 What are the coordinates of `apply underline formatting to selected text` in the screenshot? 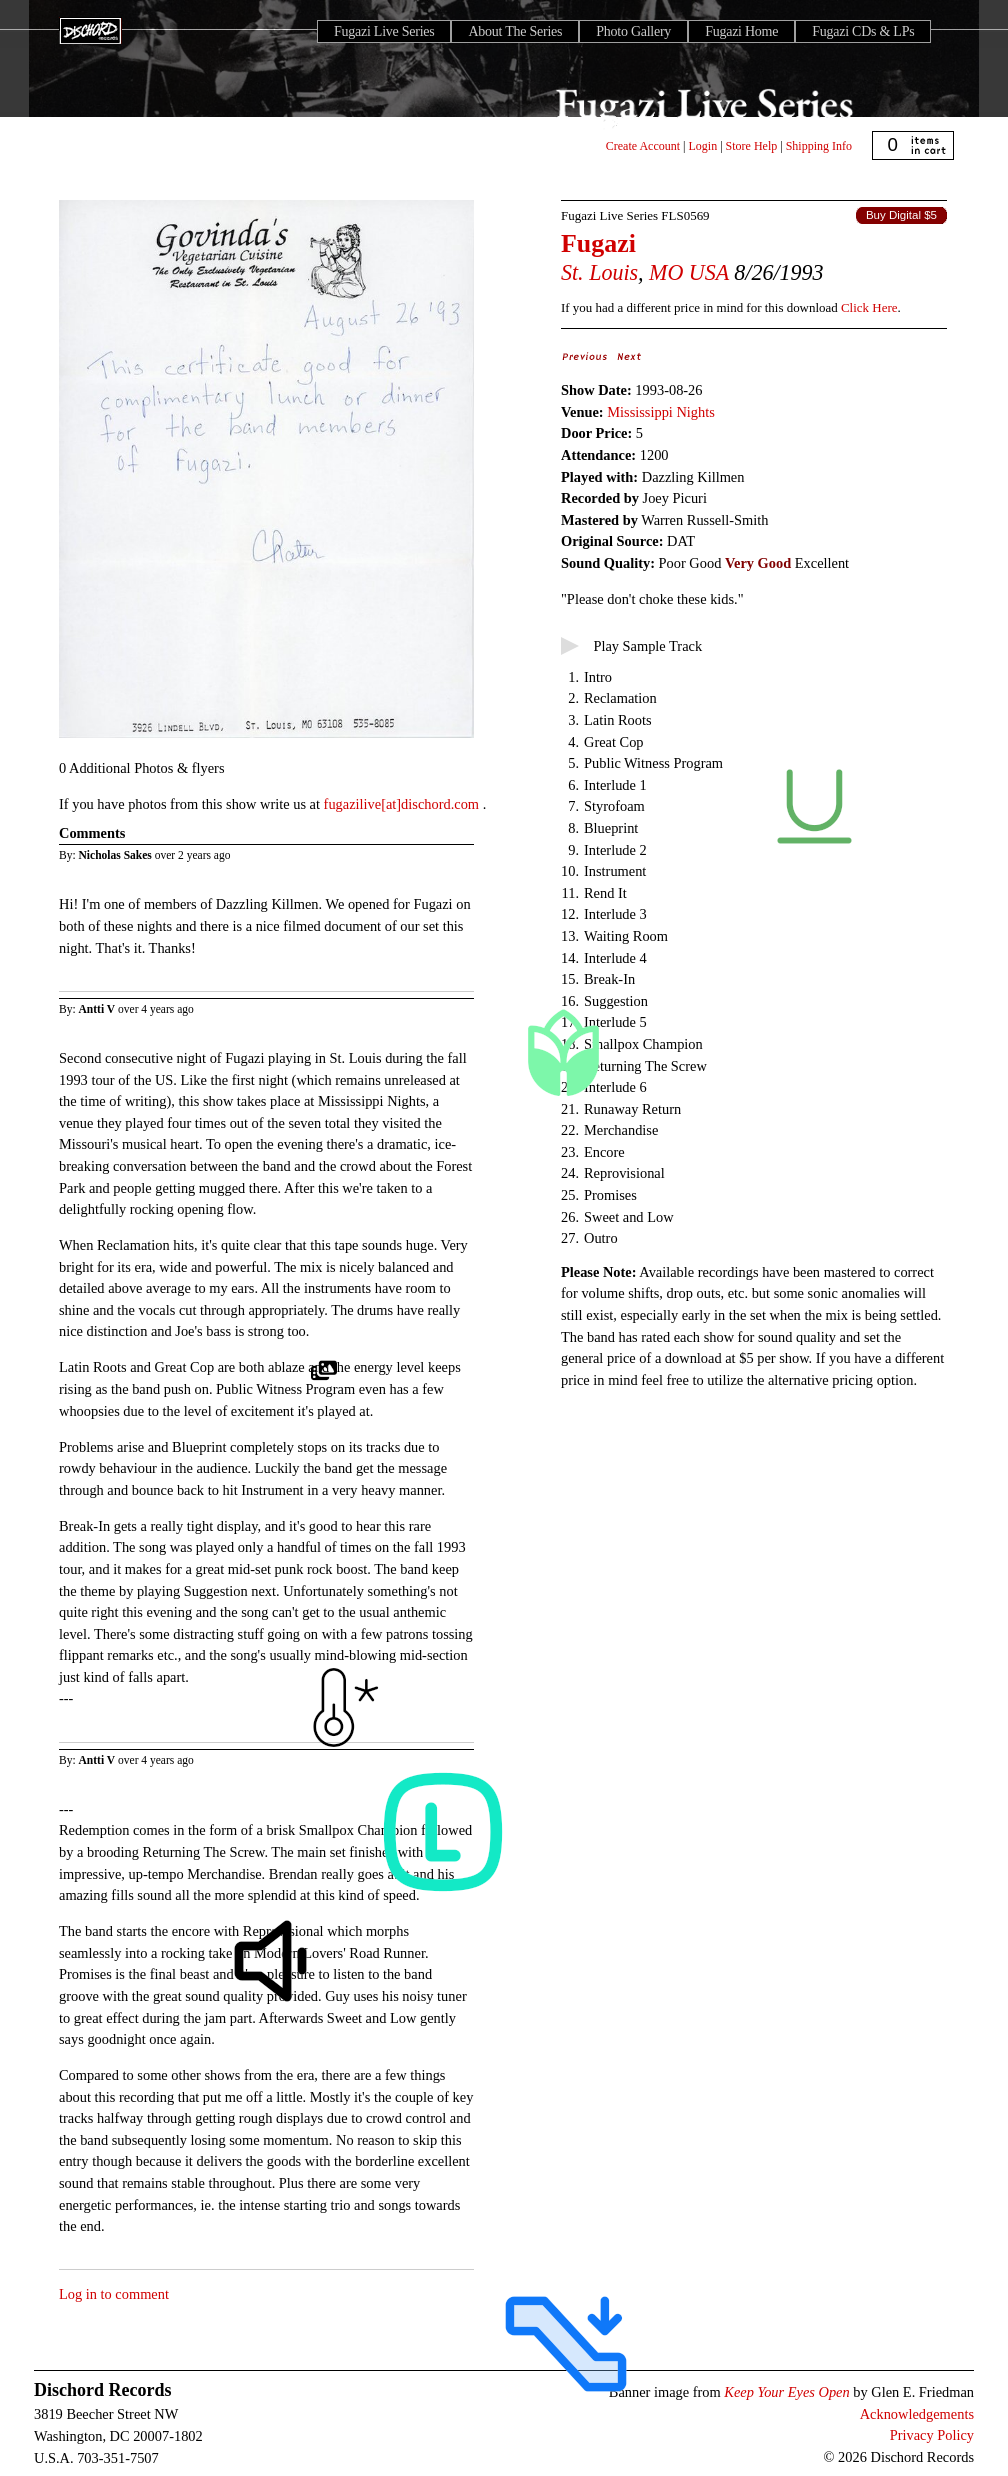 It's located at (814, 806).